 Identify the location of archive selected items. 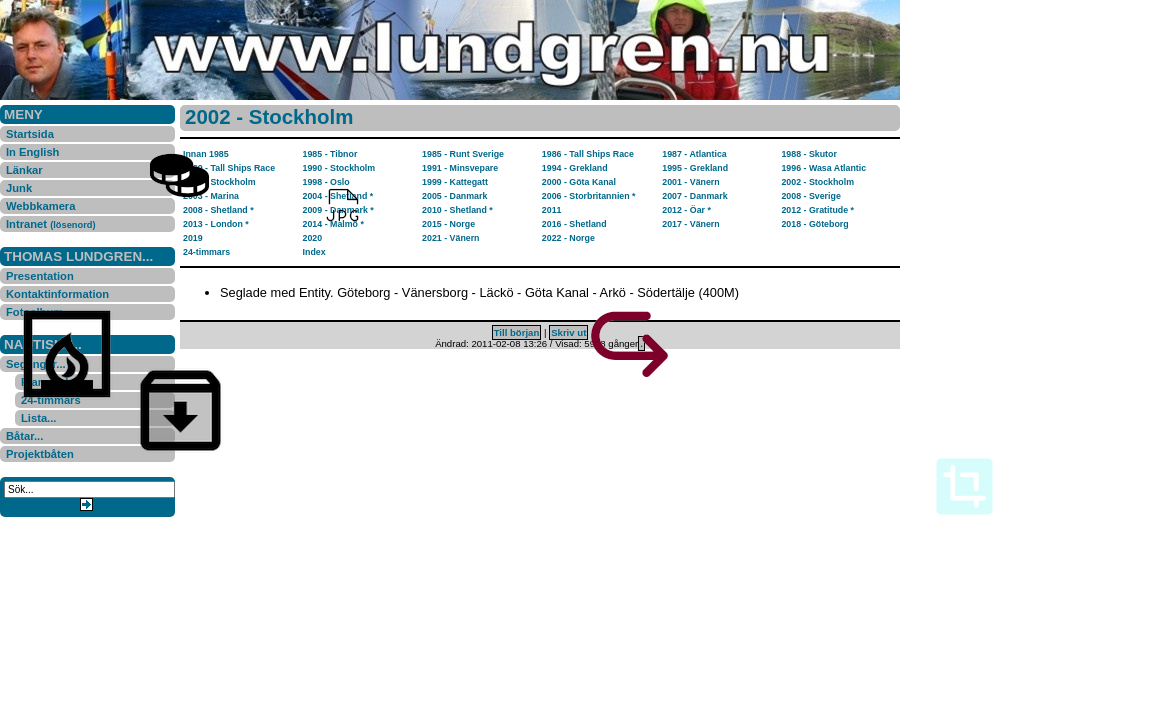
(180, 410).